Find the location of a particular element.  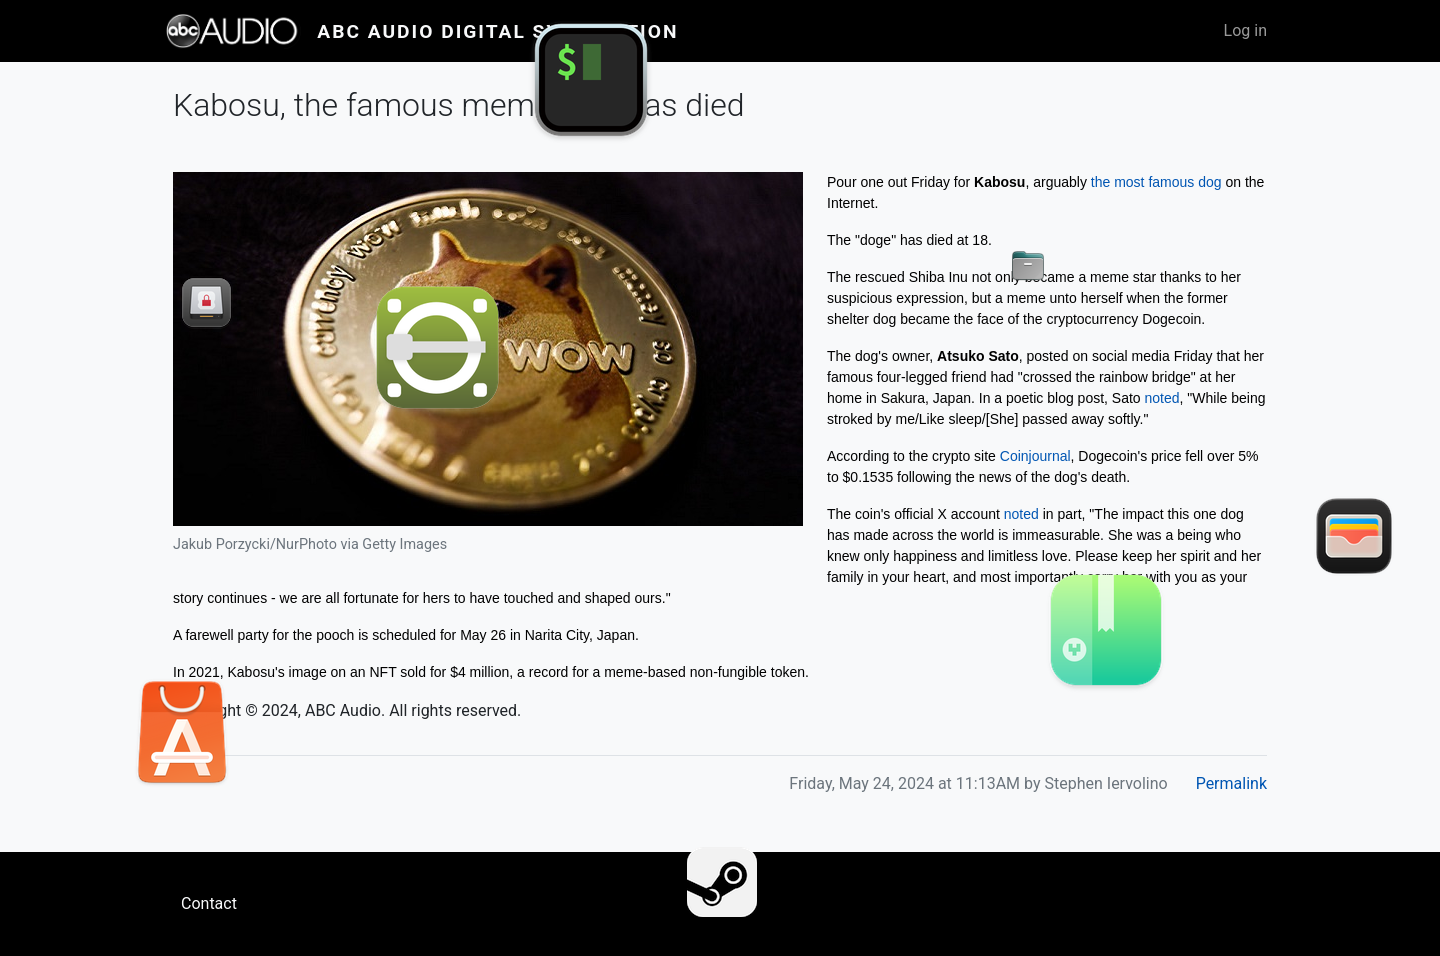

open the app store to browse and download applications is located at coordinates (182, 732).